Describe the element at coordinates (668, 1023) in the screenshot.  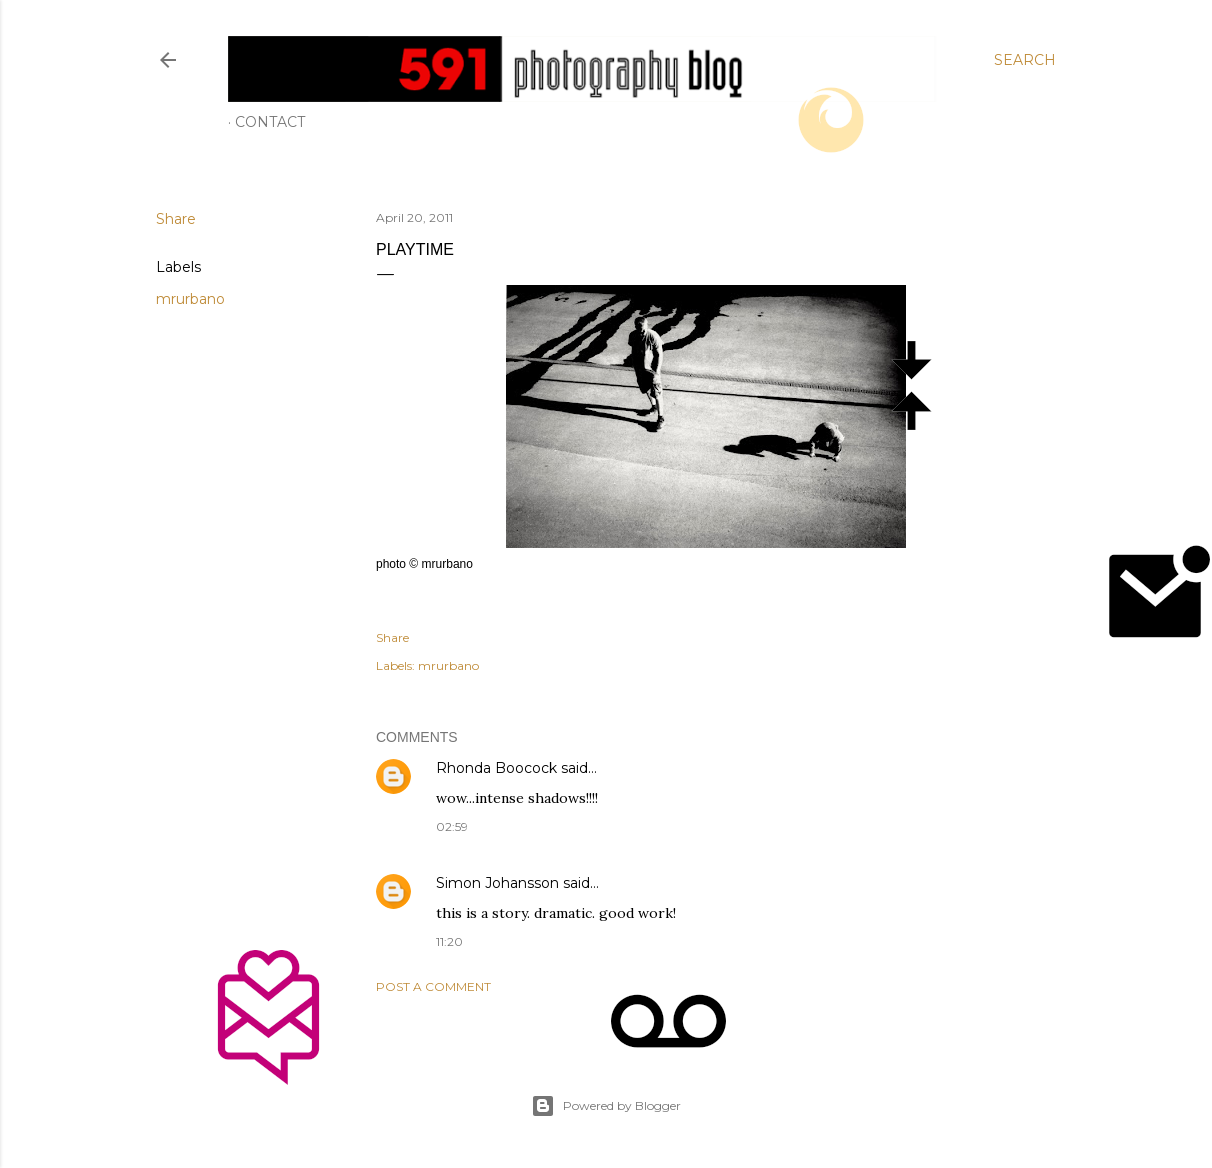
I see `access voicemail messages` at that location.